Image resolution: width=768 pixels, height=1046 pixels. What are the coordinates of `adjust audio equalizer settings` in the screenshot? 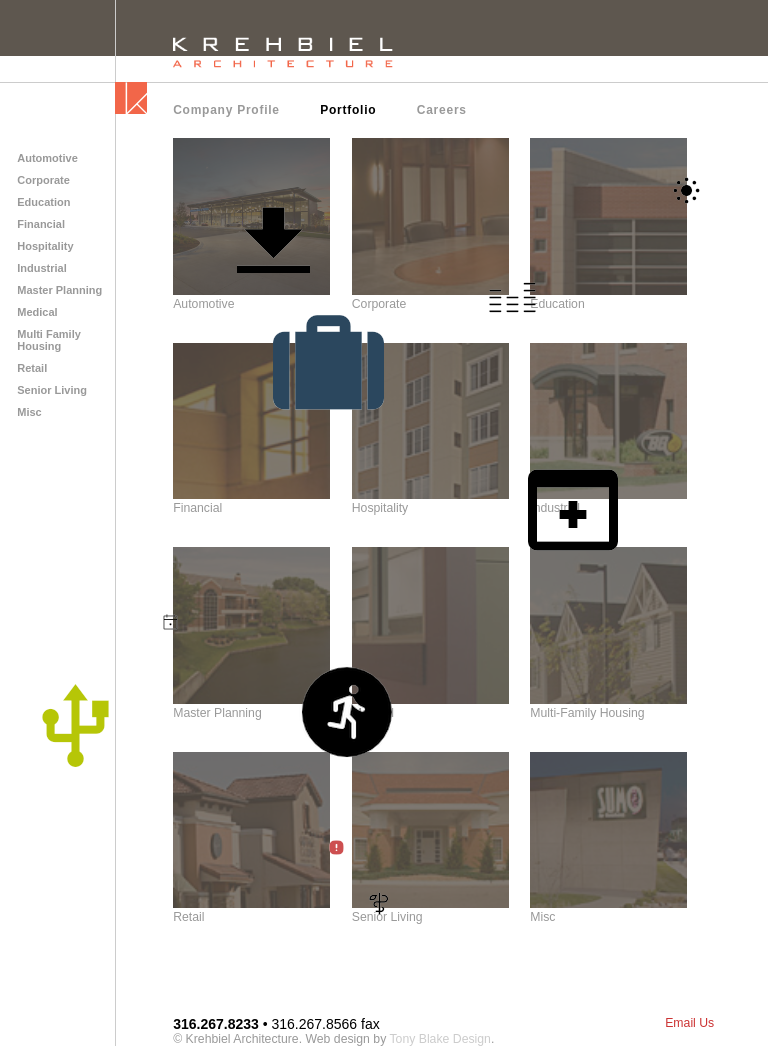 It's located at (512, 297).